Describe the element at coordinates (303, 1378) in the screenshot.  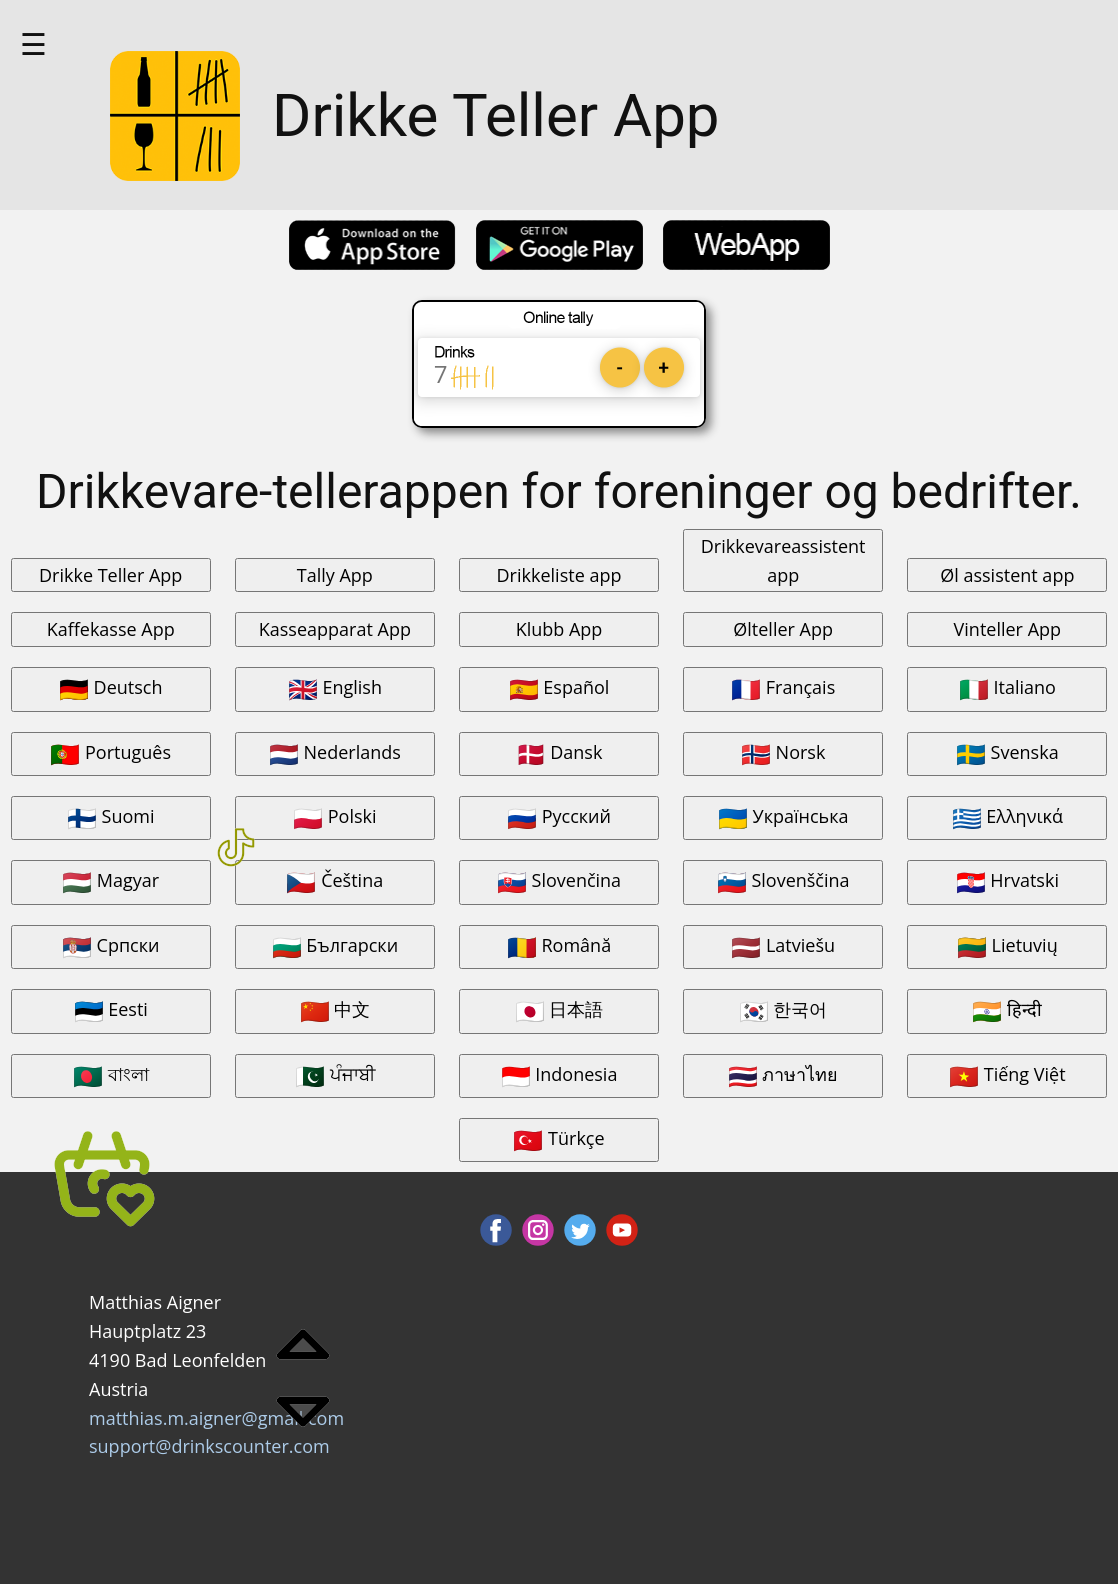
I see `expand or collapse a dropdown menu` at that location.